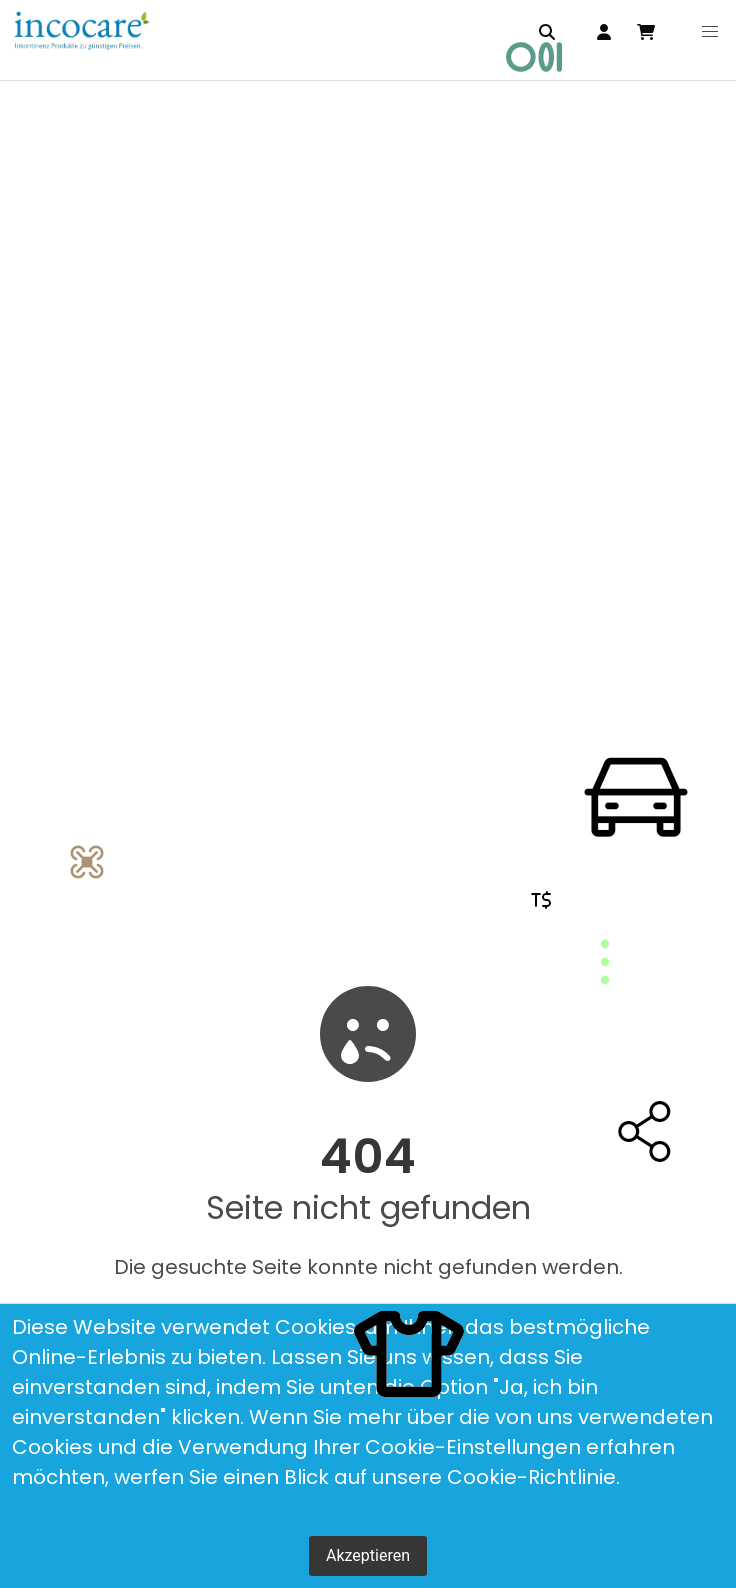  What do you see at coordinates (605, 962) in the screenshot?
I see `open more options menu` at bounding box center [605, 962].